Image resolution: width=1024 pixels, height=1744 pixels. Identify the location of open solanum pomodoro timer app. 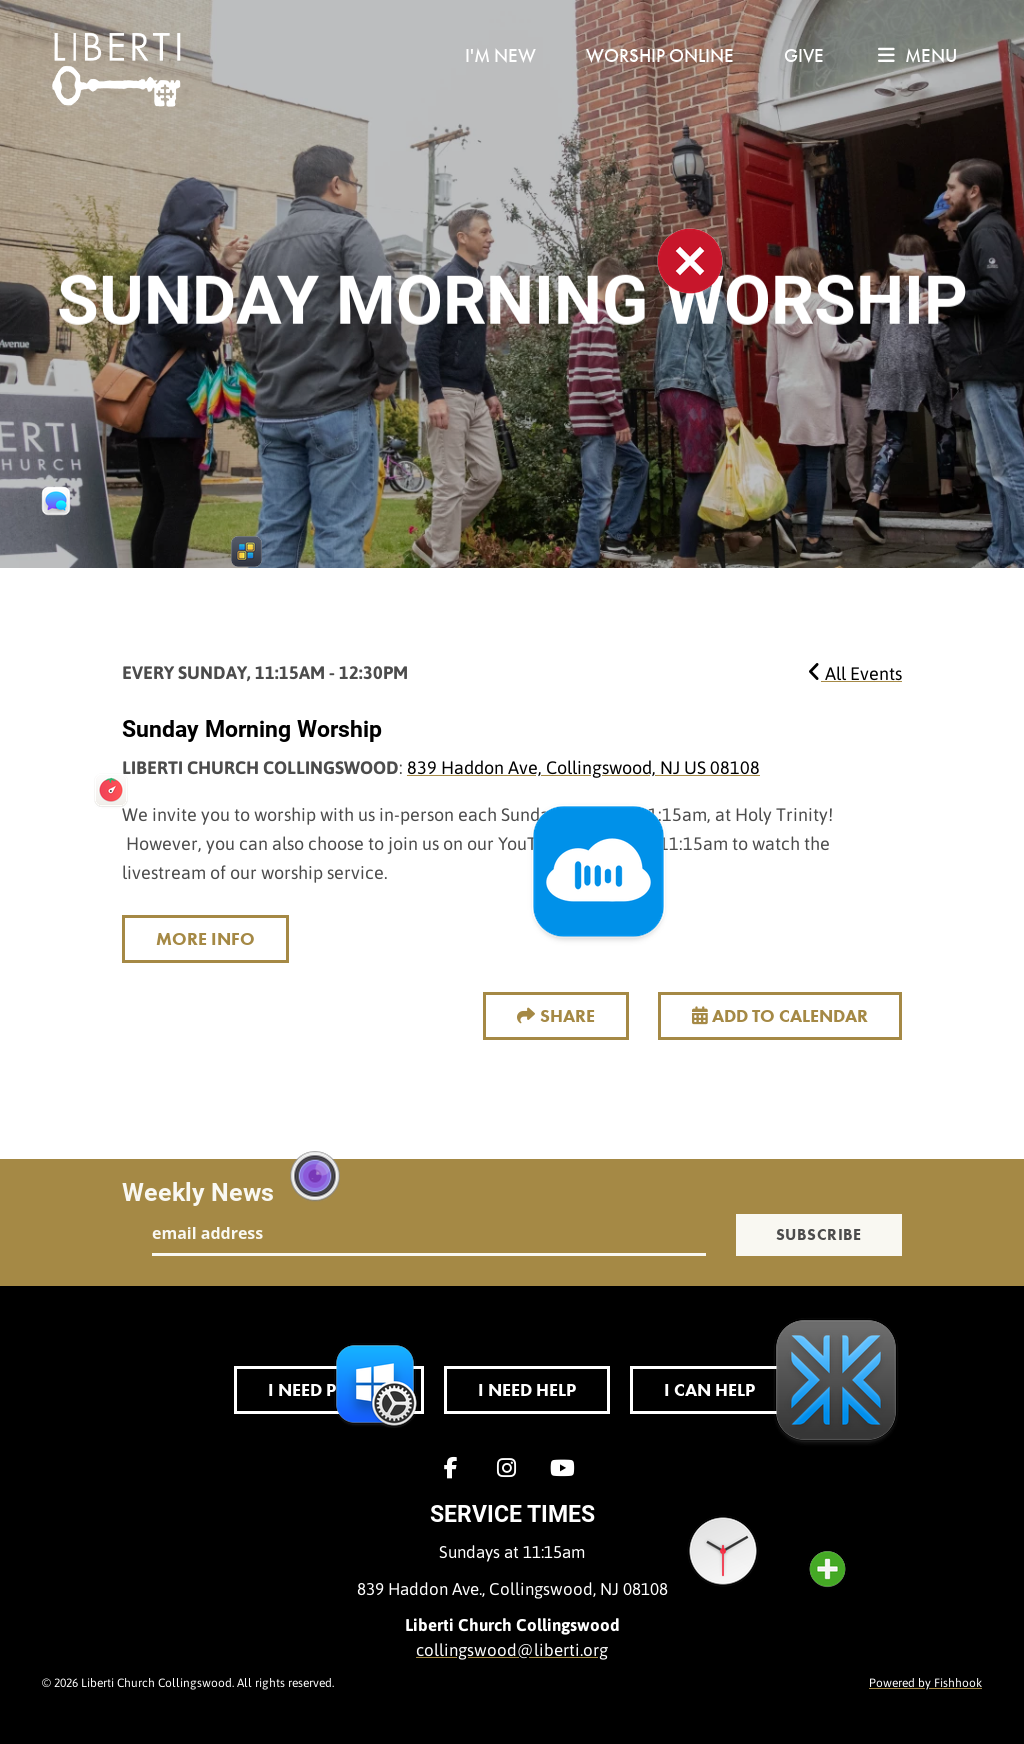
(111, 790).